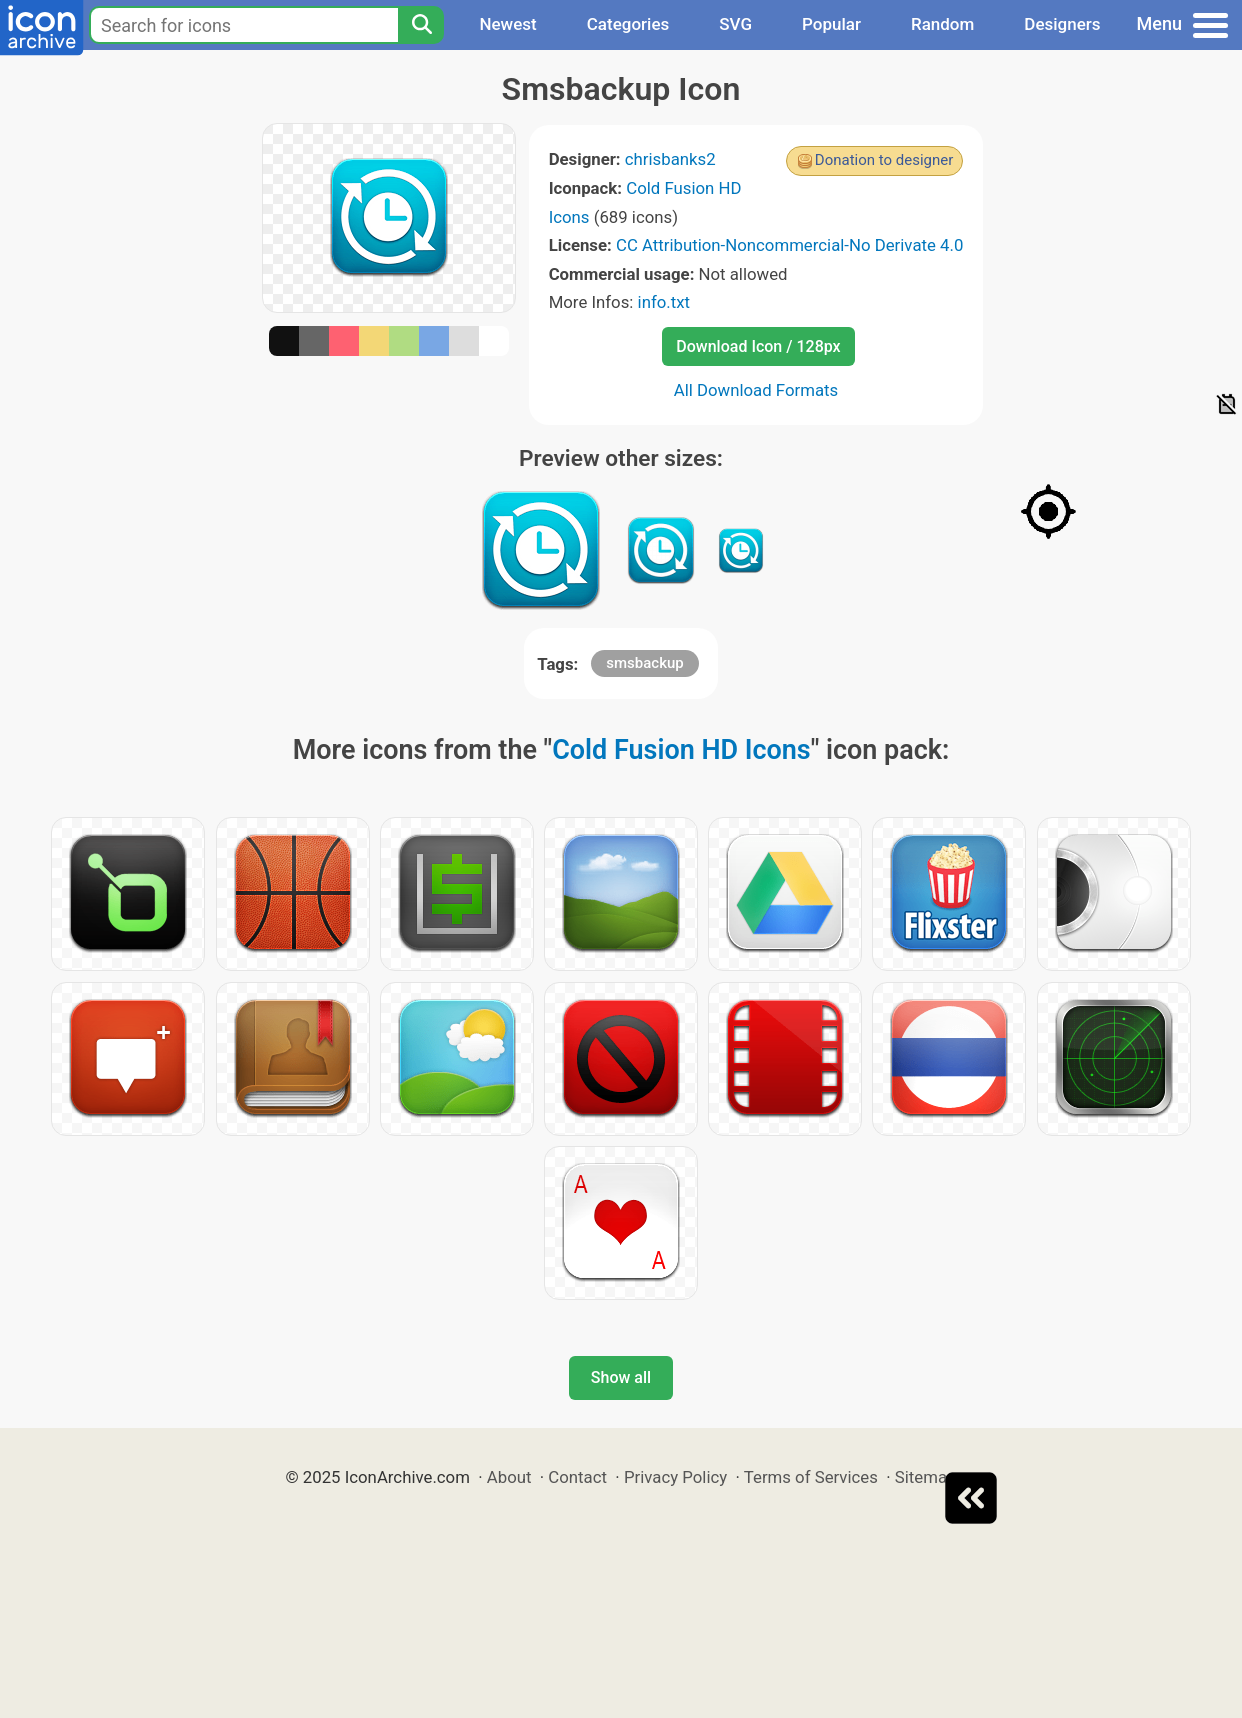  I want to click on go back multiple steps, so click(971, 1498).